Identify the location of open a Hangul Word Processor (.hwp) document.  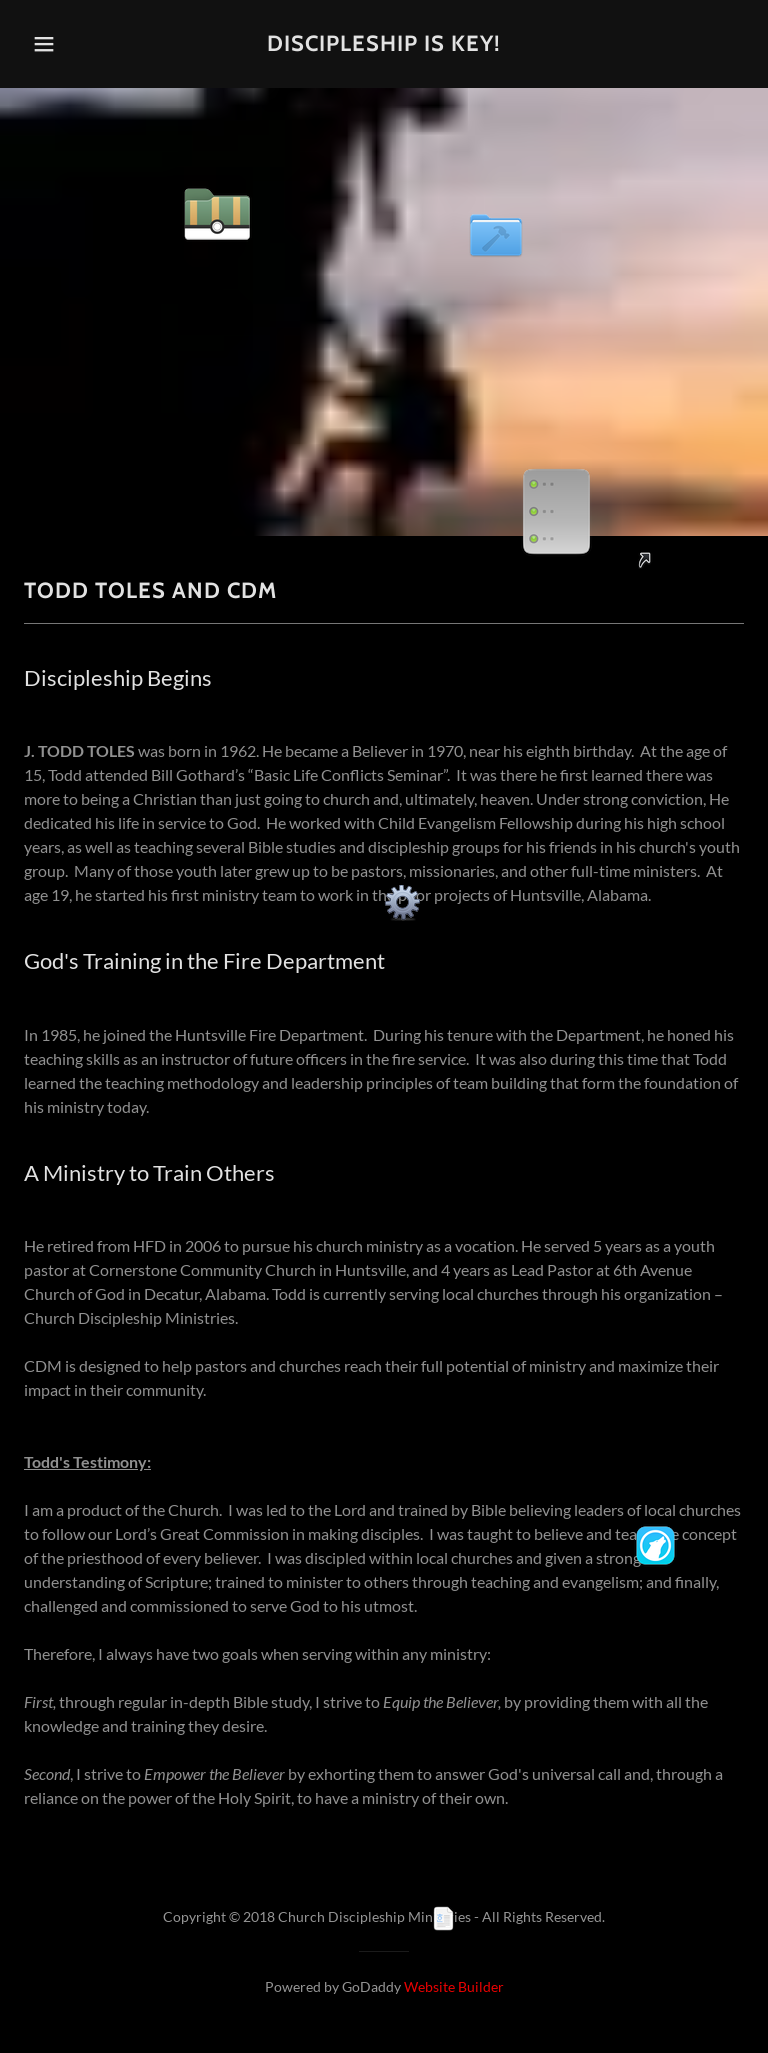
(443, 1918).